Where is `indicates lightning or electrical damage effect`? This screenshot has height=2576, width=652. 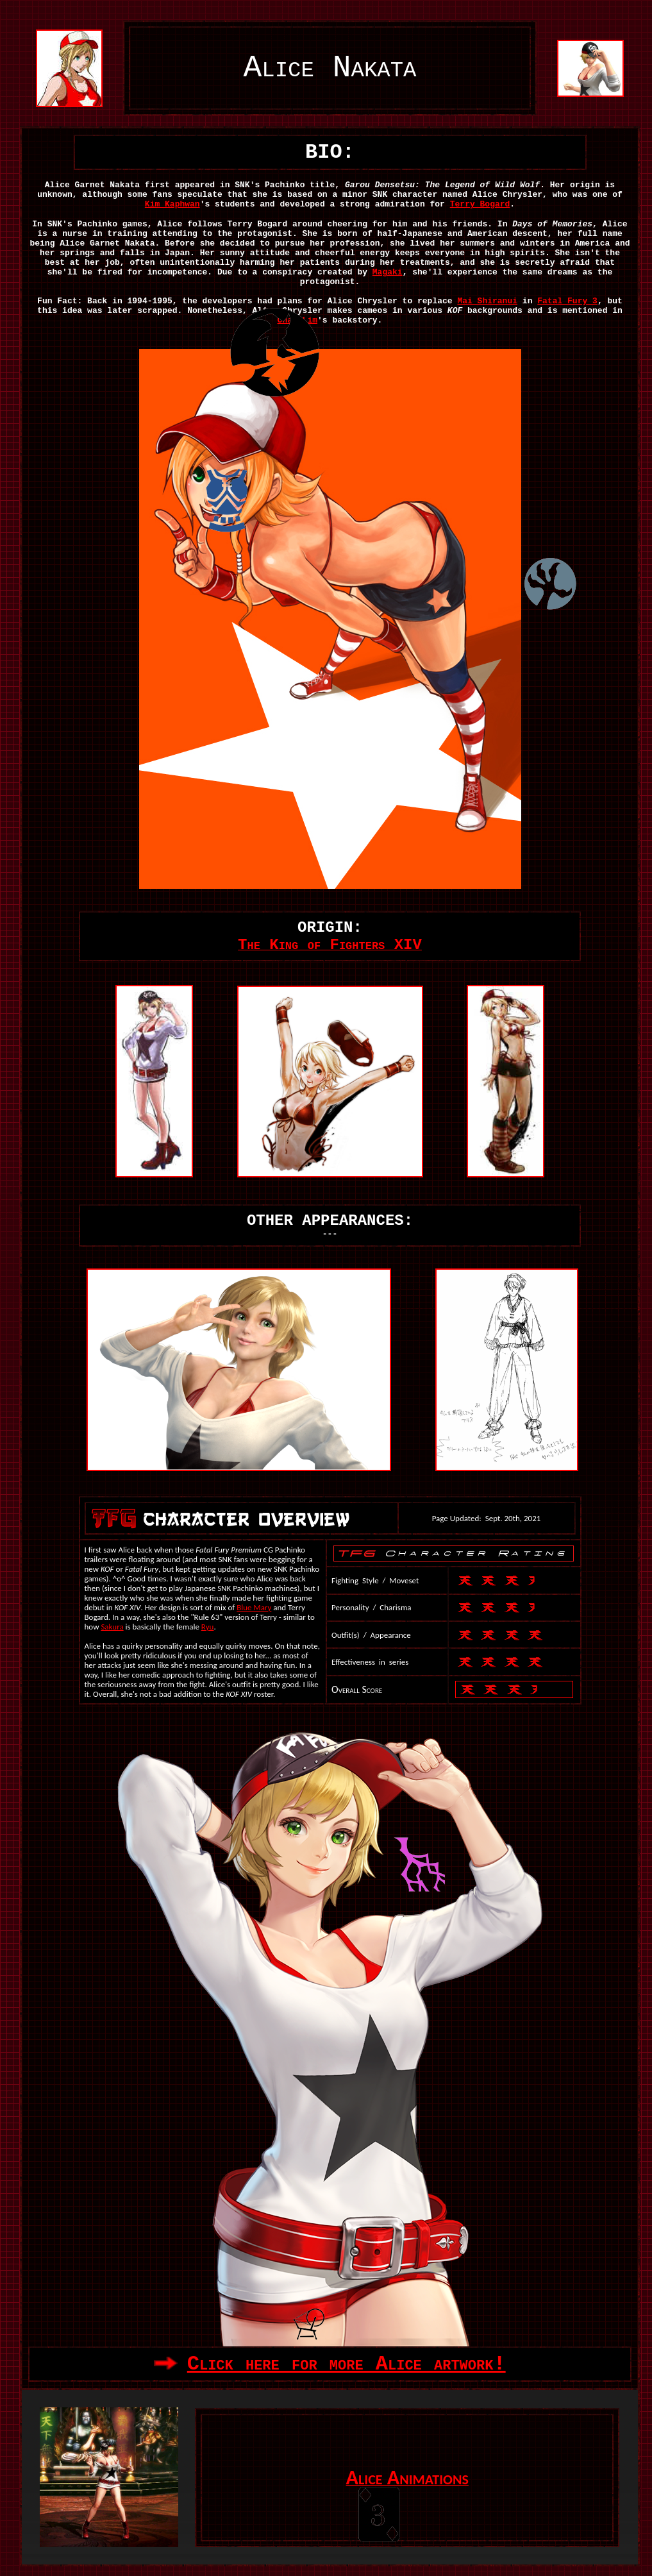
indicates lightning or electrical damage effect is located at coordinates (418, 1865).